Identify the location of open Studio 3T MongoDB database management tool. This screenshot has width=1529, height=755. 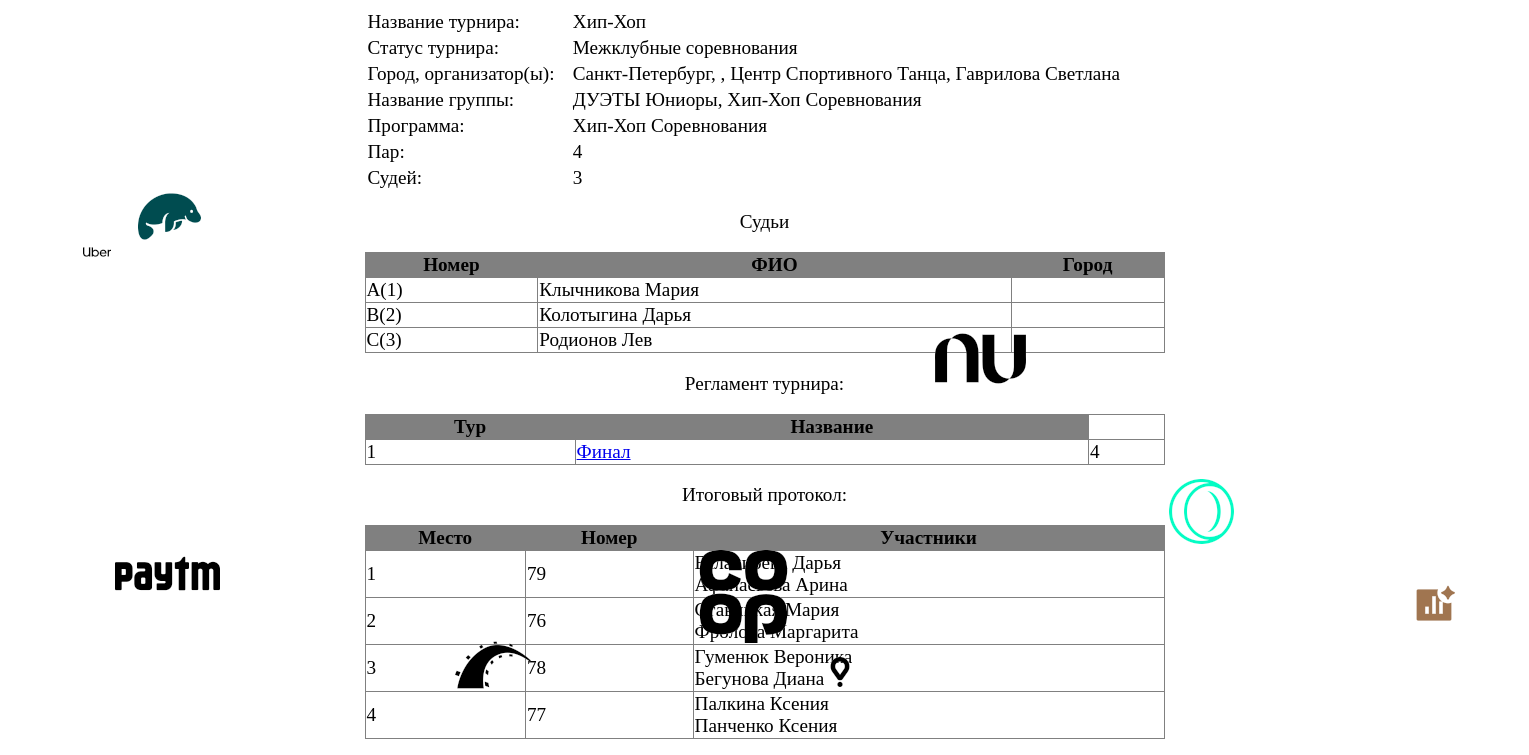
(169, 216).